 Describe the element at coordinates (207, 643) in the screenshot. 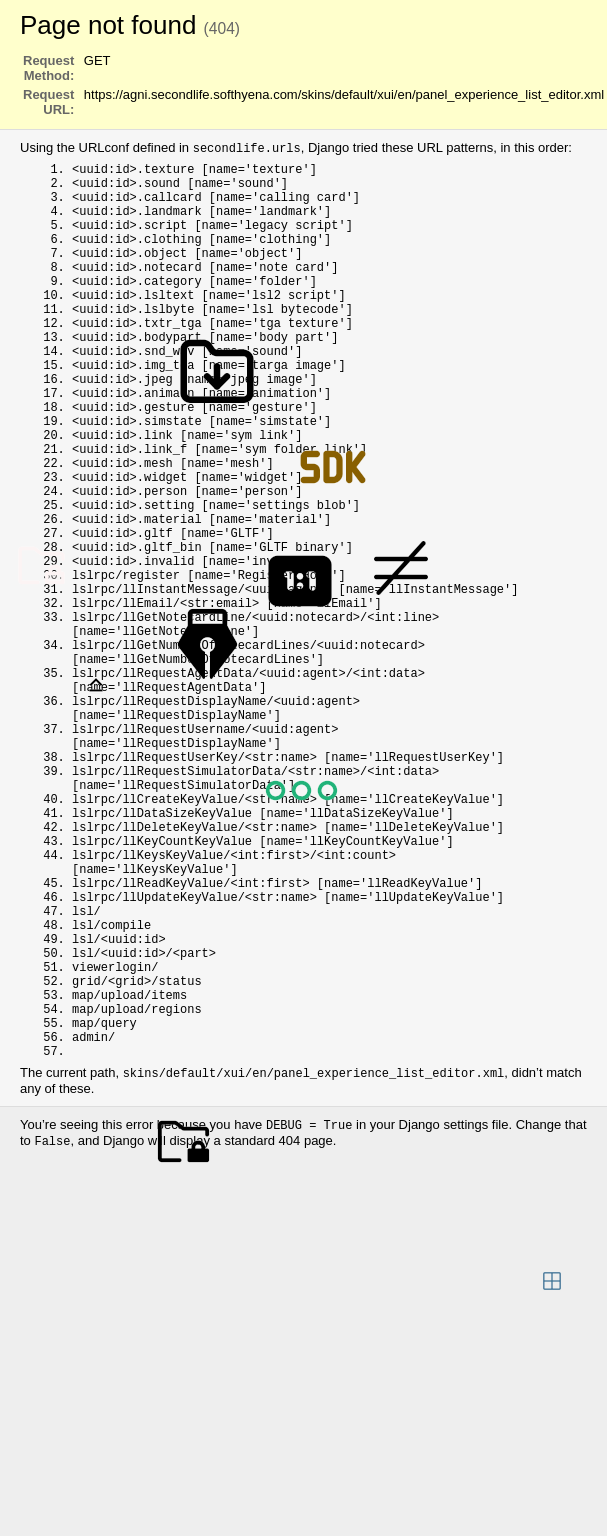

I see `access drawing or illustration tools` at that location.